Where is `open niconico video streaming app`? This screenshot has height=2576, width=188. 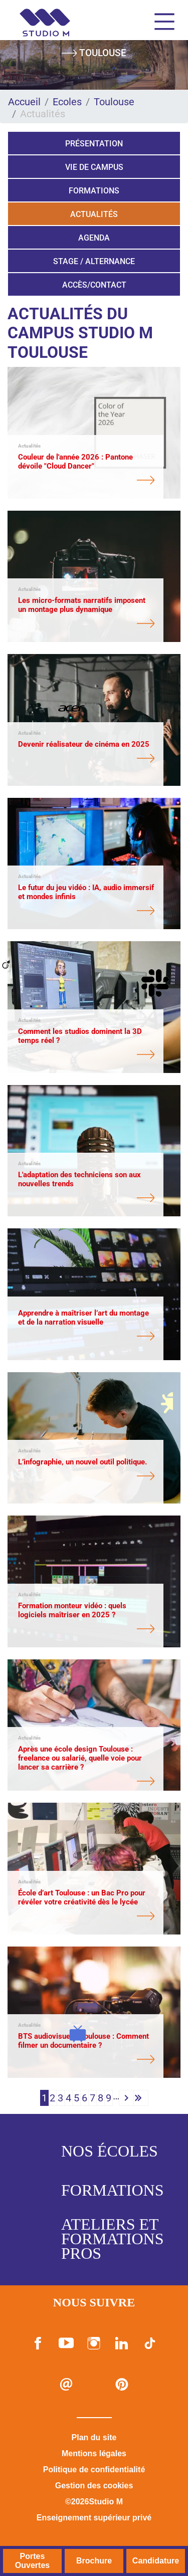
open niconico video streaming app is located at coordinates (78, 2034).